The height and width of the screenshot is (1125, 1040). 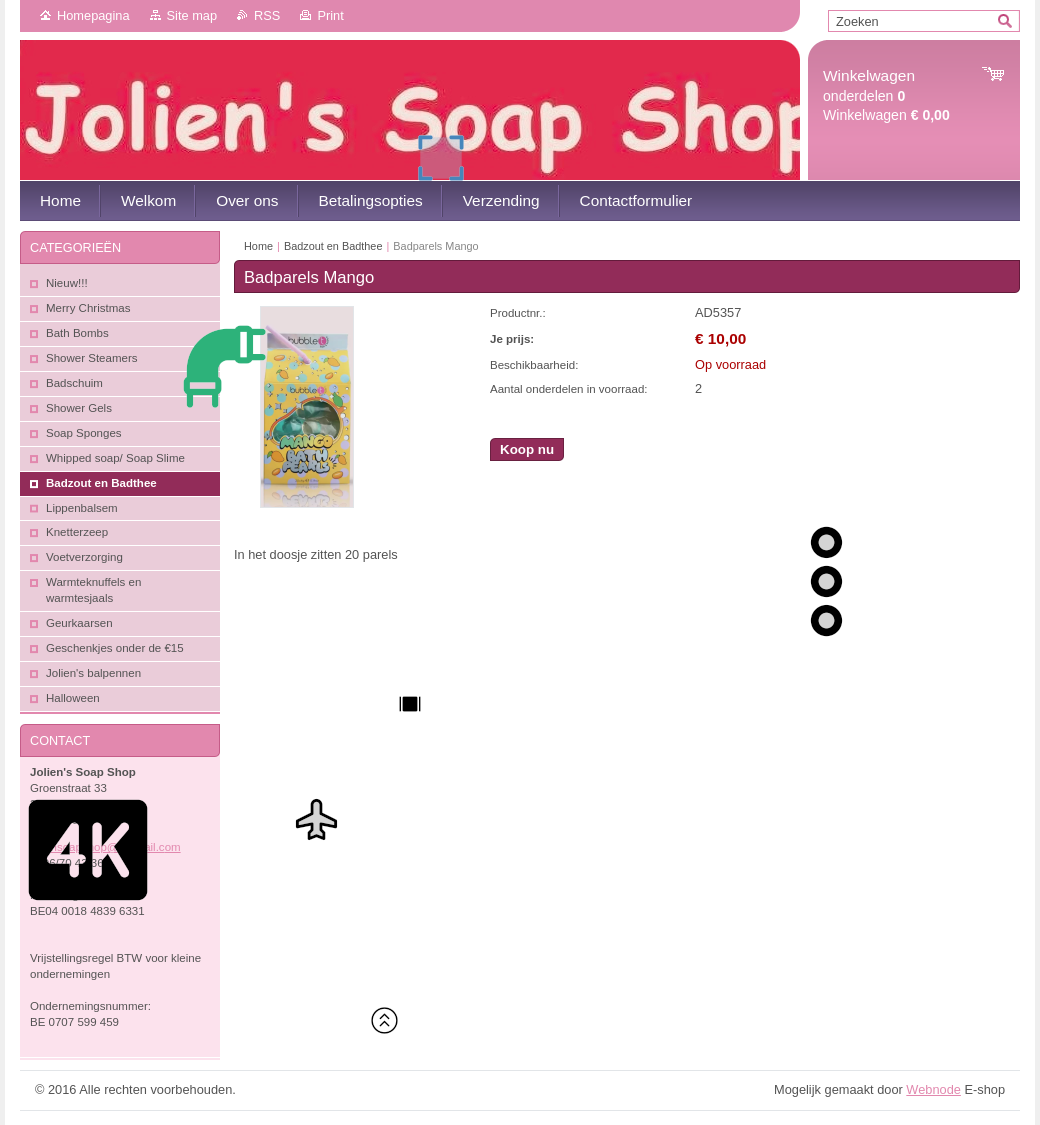 I want to click on scroll to top of page, so click(x=384, y=1020).